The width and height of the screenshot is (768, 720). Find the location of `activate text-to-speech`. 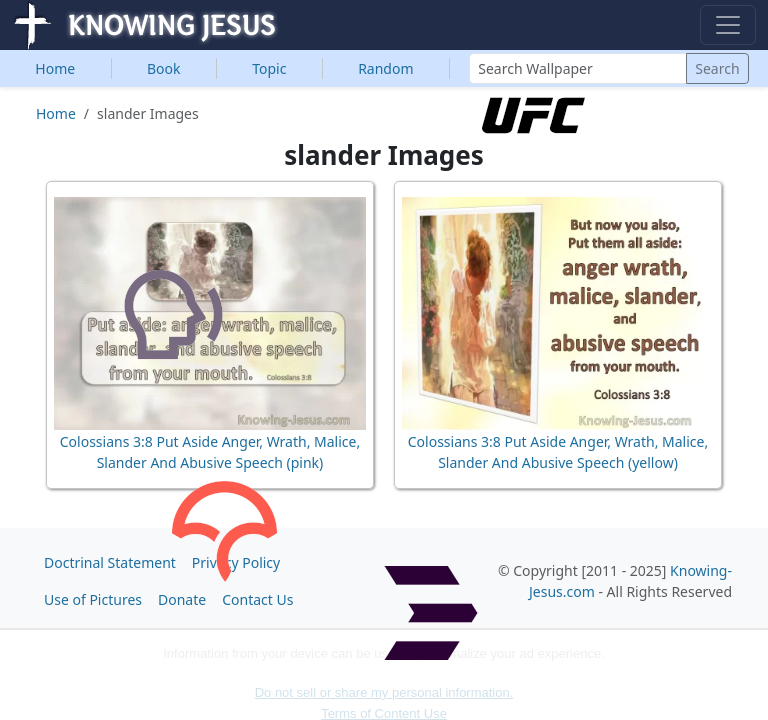

activate text-to-speech is located at coordinates (173, 314).